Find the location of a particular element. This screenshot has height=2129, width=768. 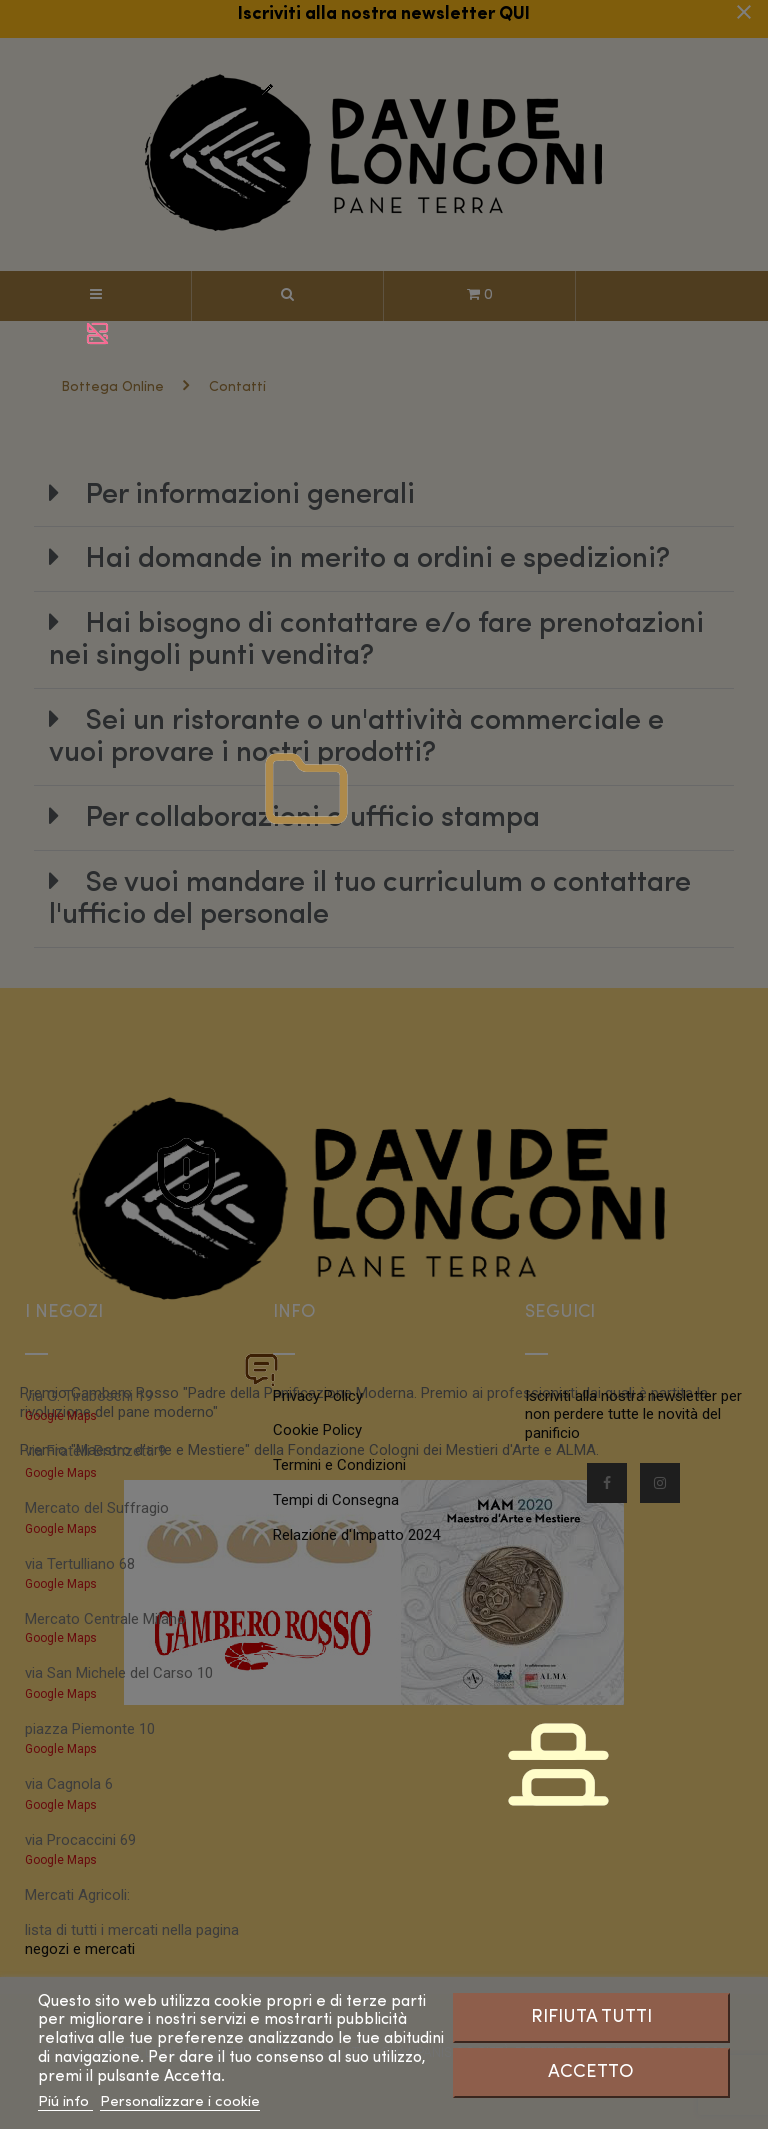

message requires attention or action is located at coordinates (261, 1368).